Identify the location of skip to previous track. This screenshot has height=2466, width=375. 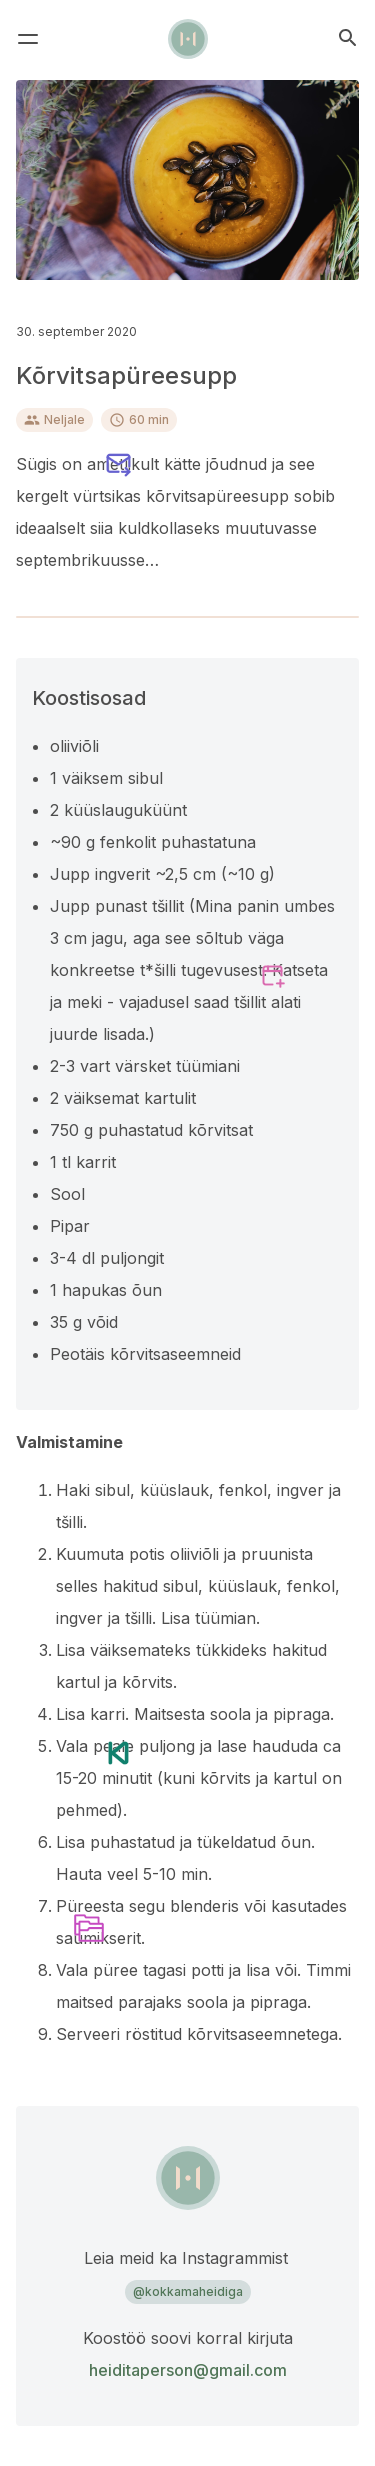
(118, 1753).